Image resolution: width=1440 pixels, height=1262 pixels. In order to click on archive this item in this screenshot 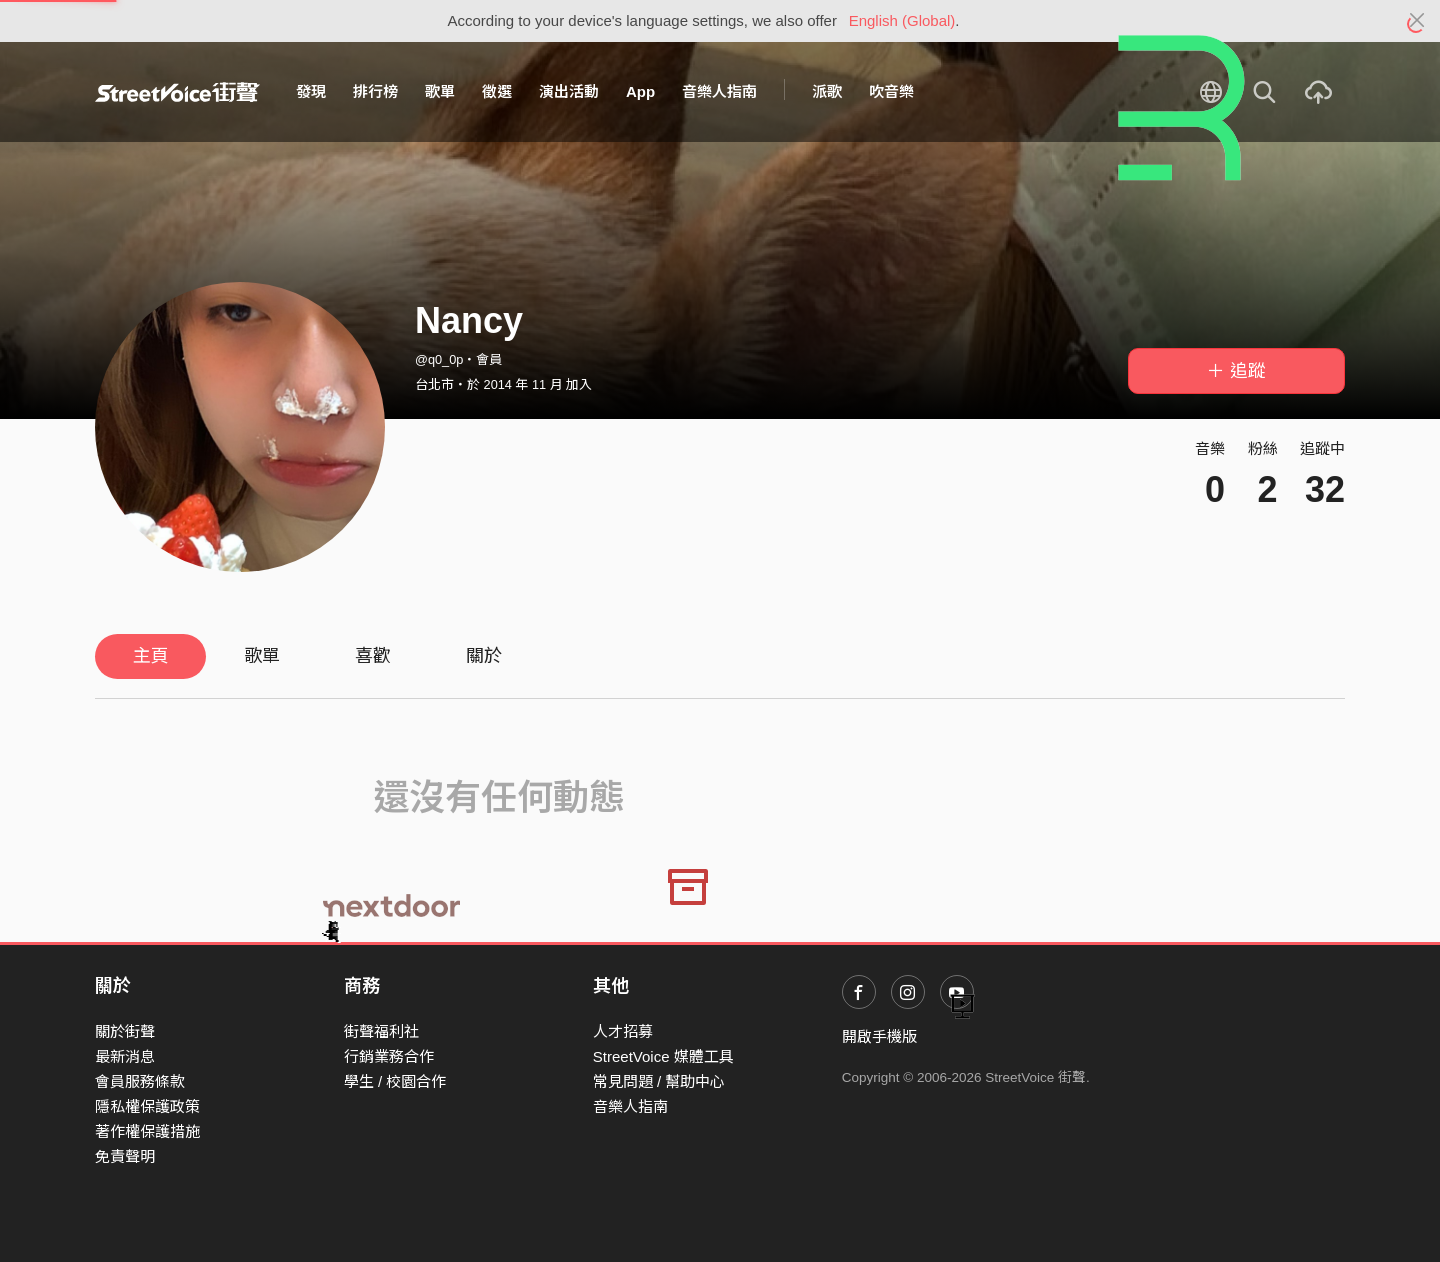, I will do `click(688, 887)`.